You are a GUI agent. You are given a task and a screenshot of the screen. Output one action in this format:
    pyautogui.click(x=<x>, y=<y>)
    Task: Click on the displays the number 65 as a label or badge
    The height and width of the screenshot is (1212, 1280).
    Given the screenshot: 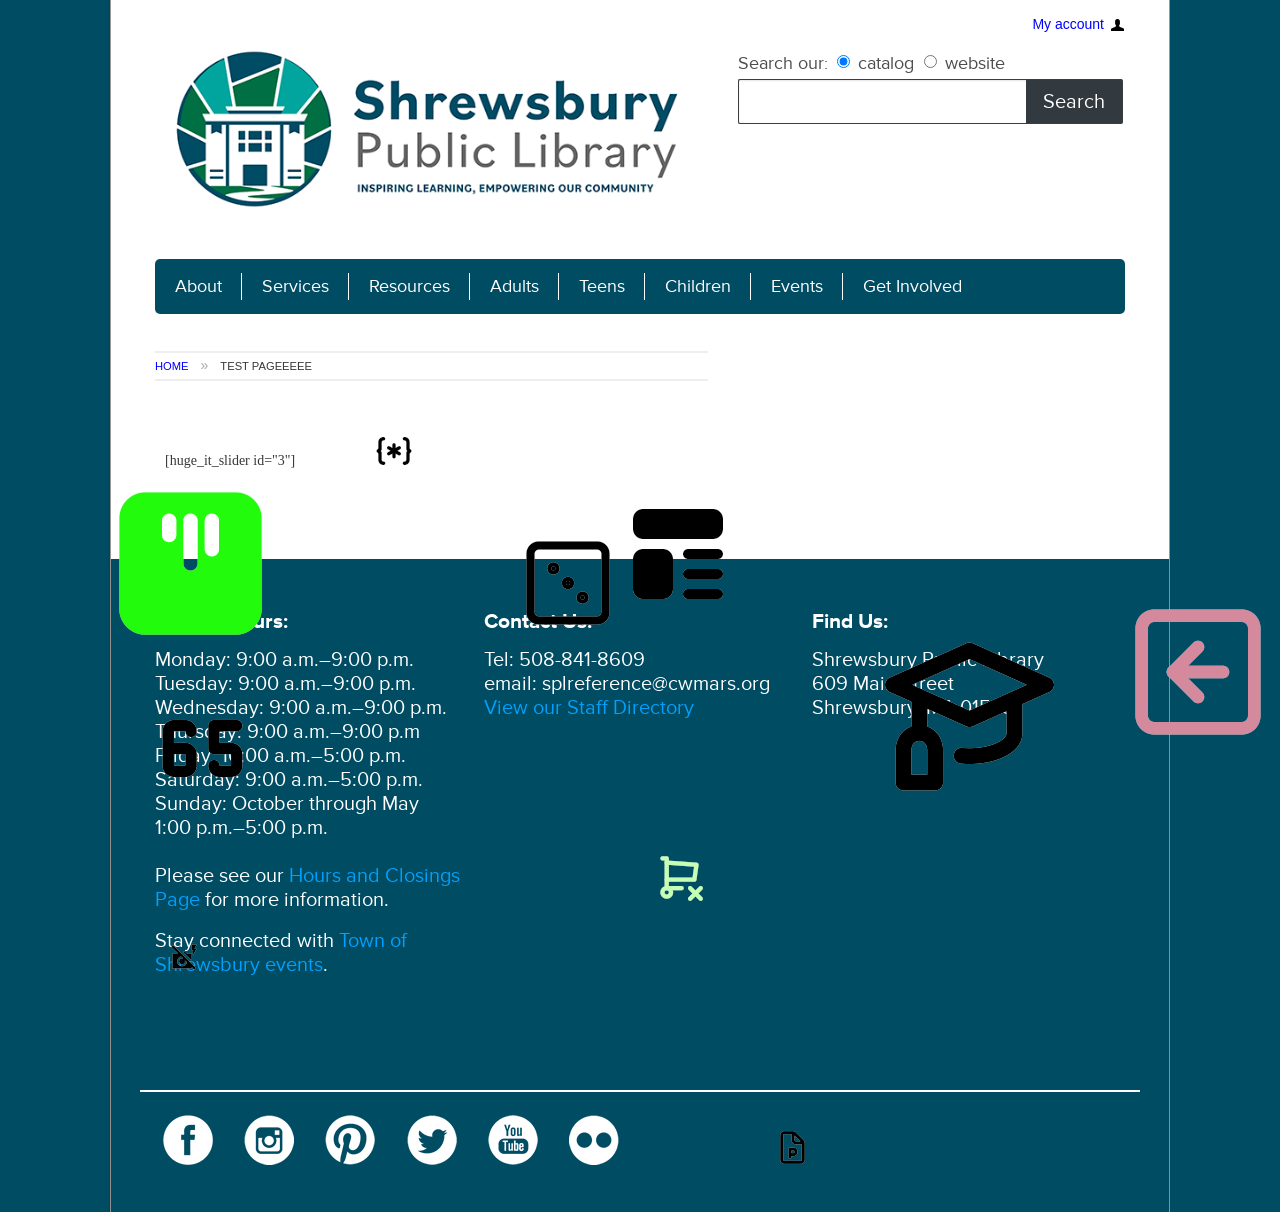 What is the action you would take?
    pyautogui.click(x=202, y=748)
    